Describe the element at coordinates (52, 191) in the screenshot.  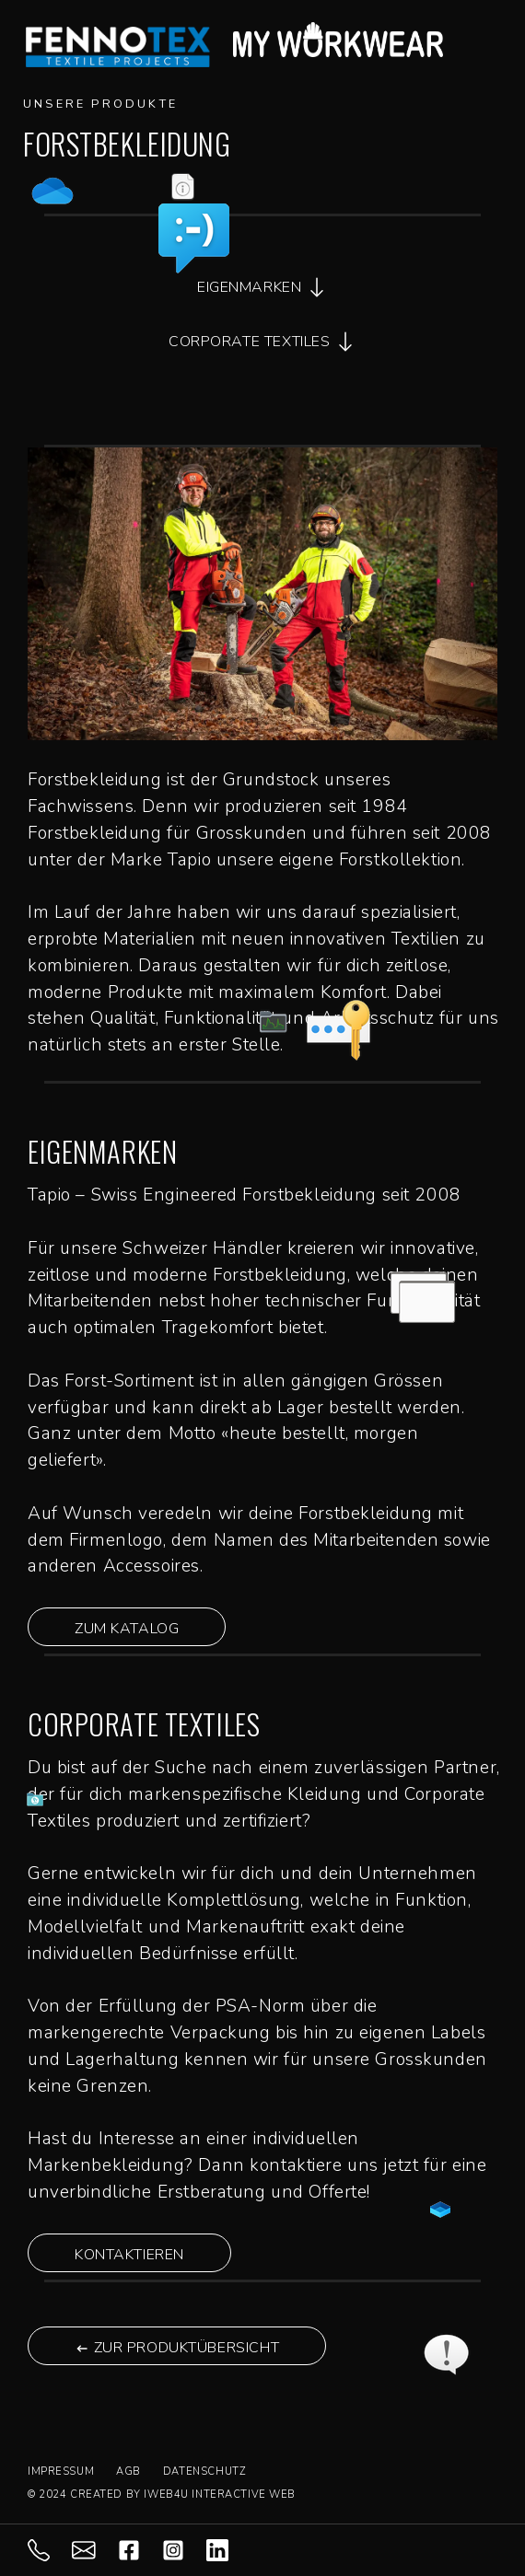
I see `open microsoft onedrive` at that location.